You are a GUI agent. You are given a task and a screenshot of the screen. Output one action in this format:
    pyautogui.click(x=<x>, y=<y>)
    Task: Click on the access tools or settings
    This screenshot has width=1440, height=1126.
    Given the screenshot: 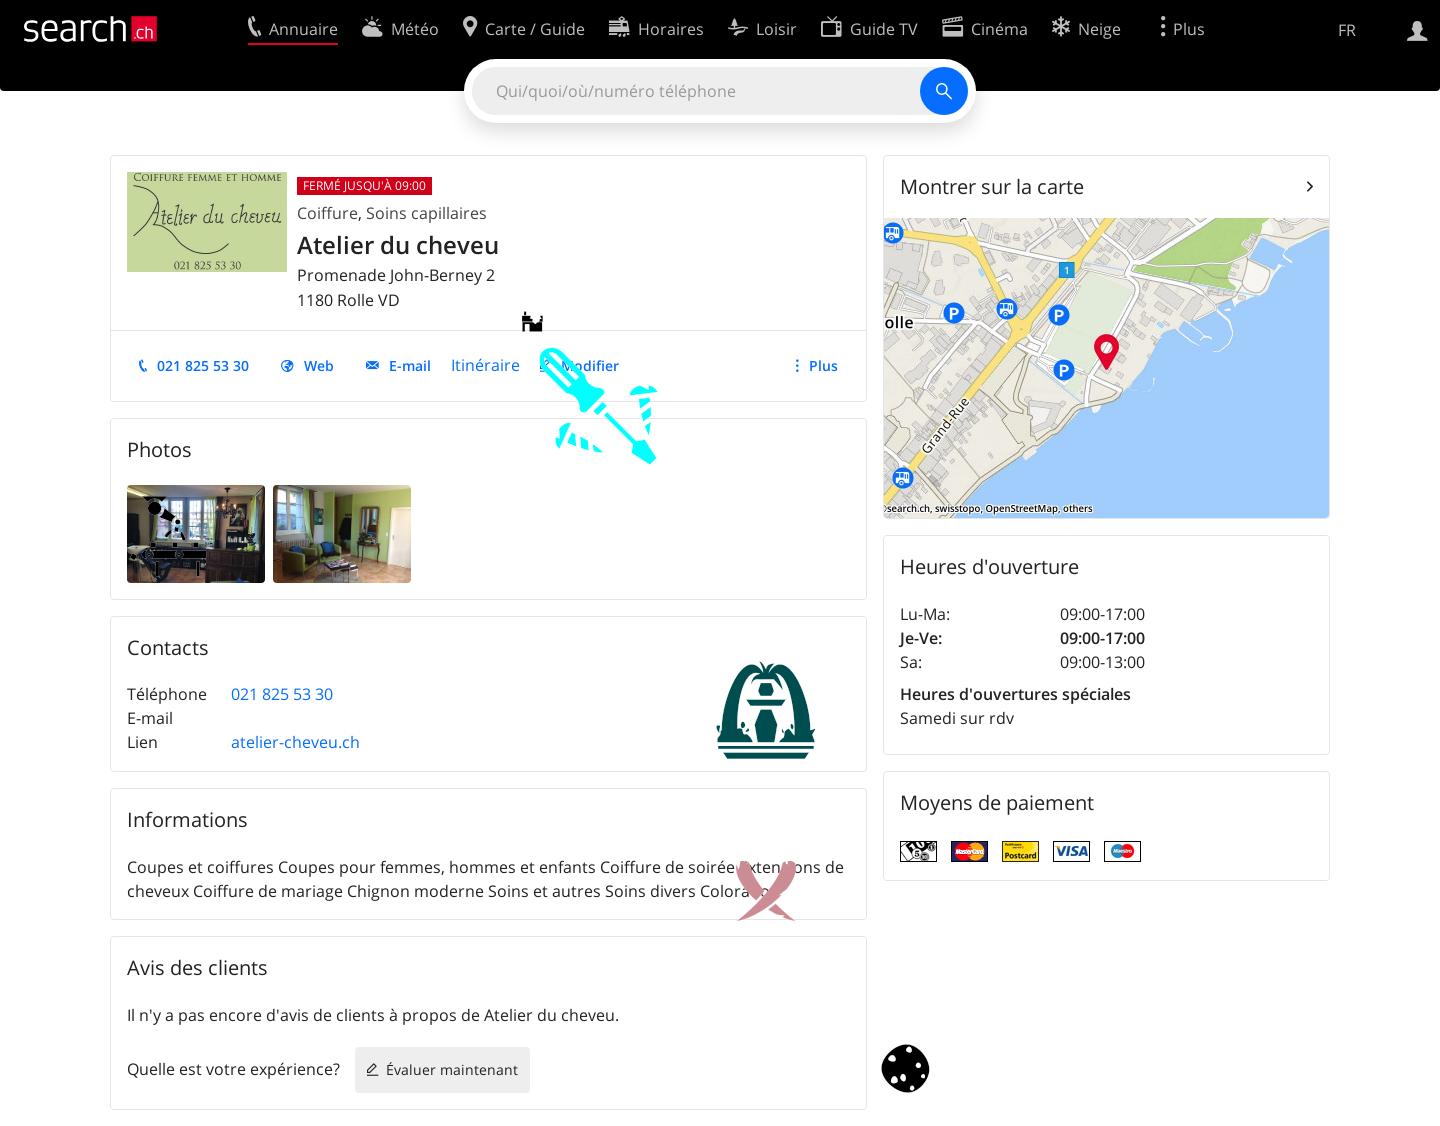 What is the action you would take?
    pyautogui.click(x=599, y=407)
    